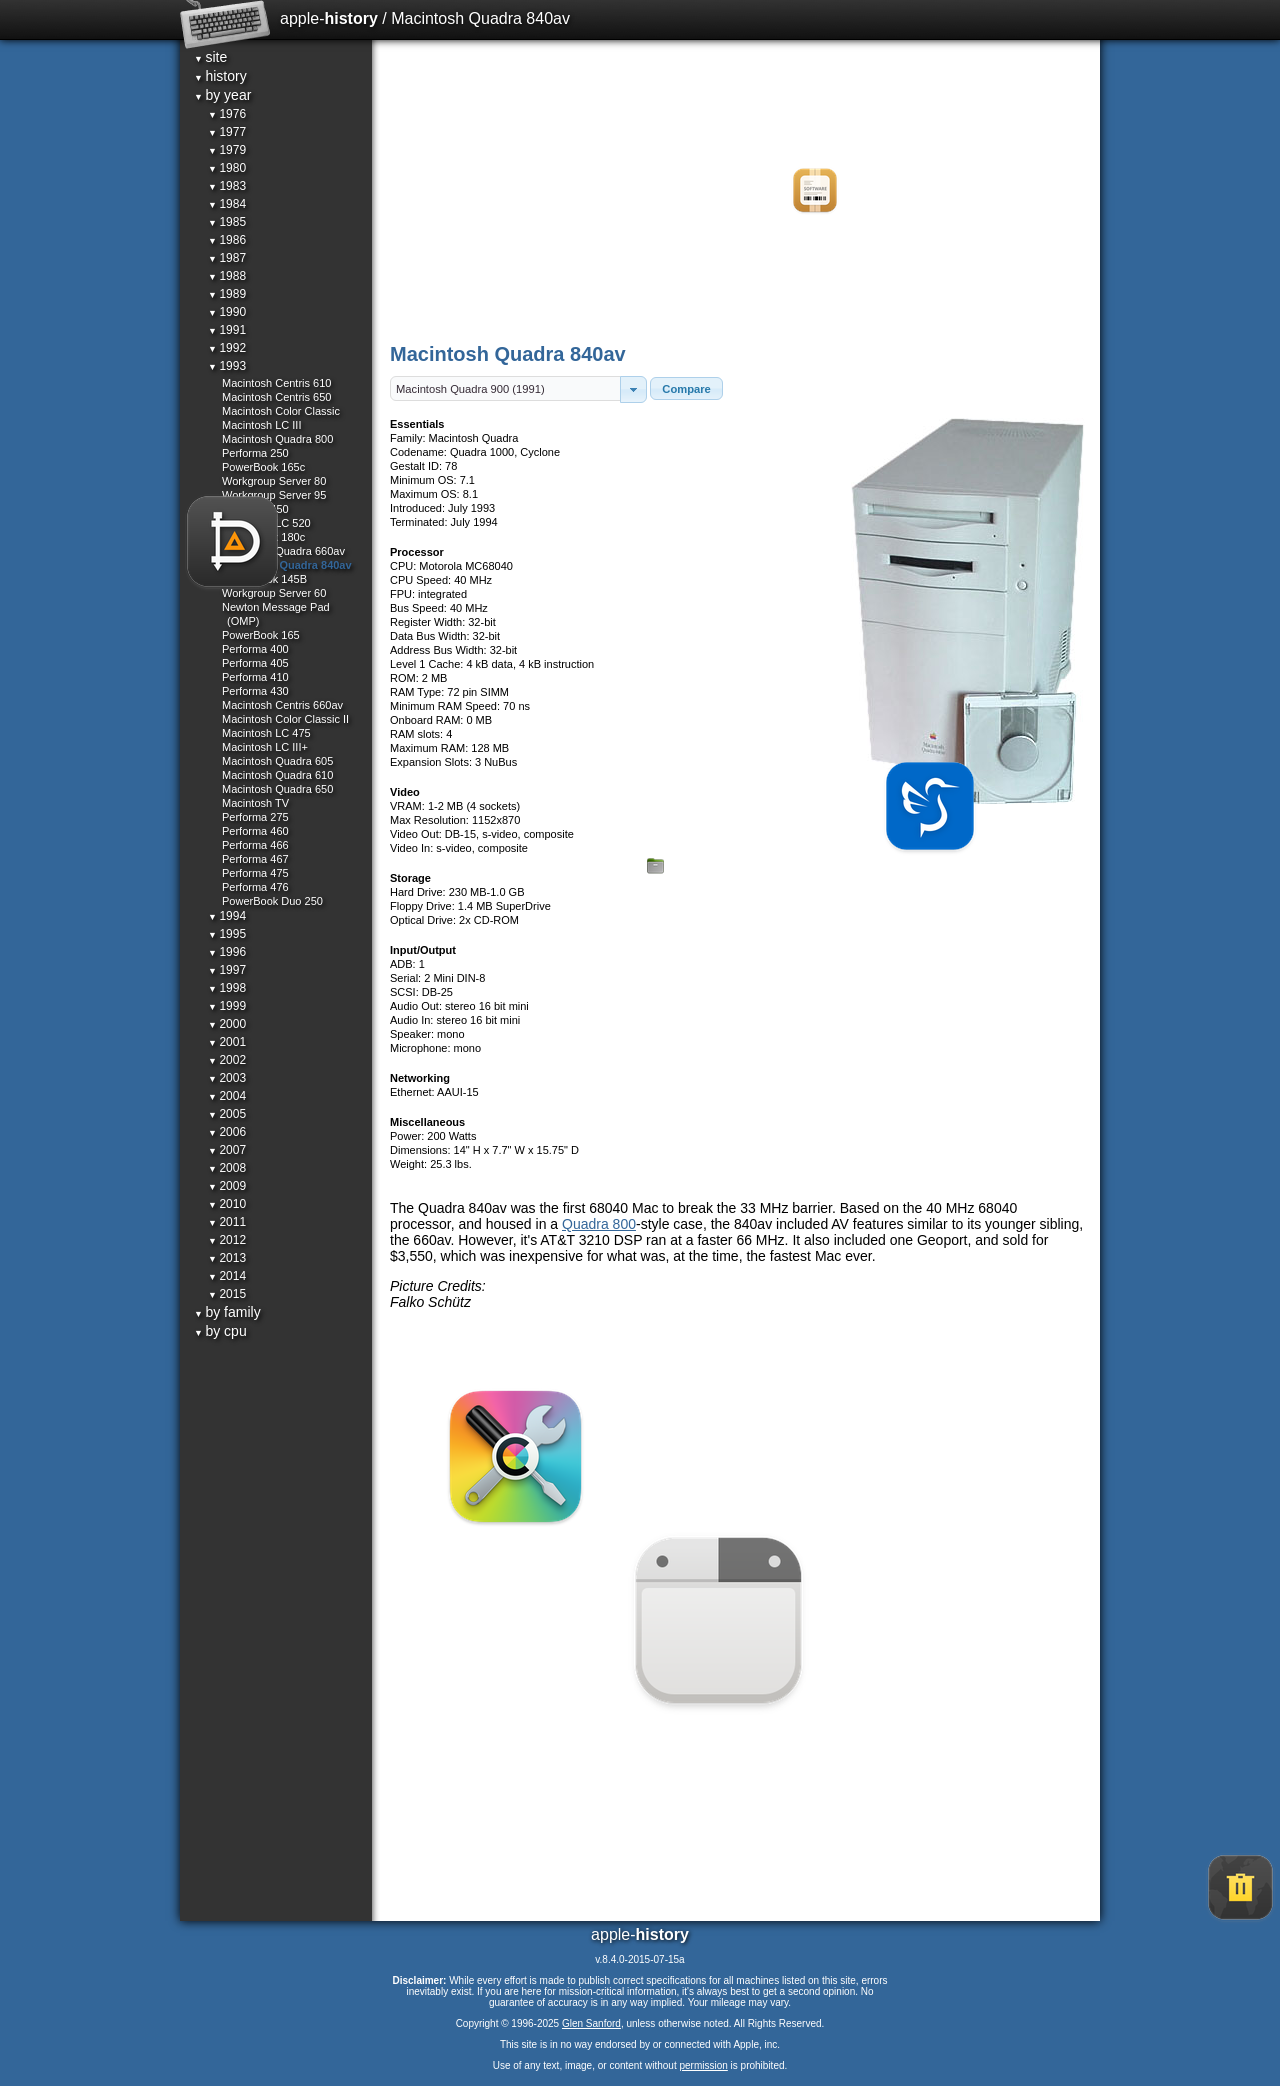 Image resolution: width=1280 pixels, height=2086 pixels. Describe the element at coordinates (515, 1456) in the screenshot. I see `open colorsync utility to manage color profiles` at that location.